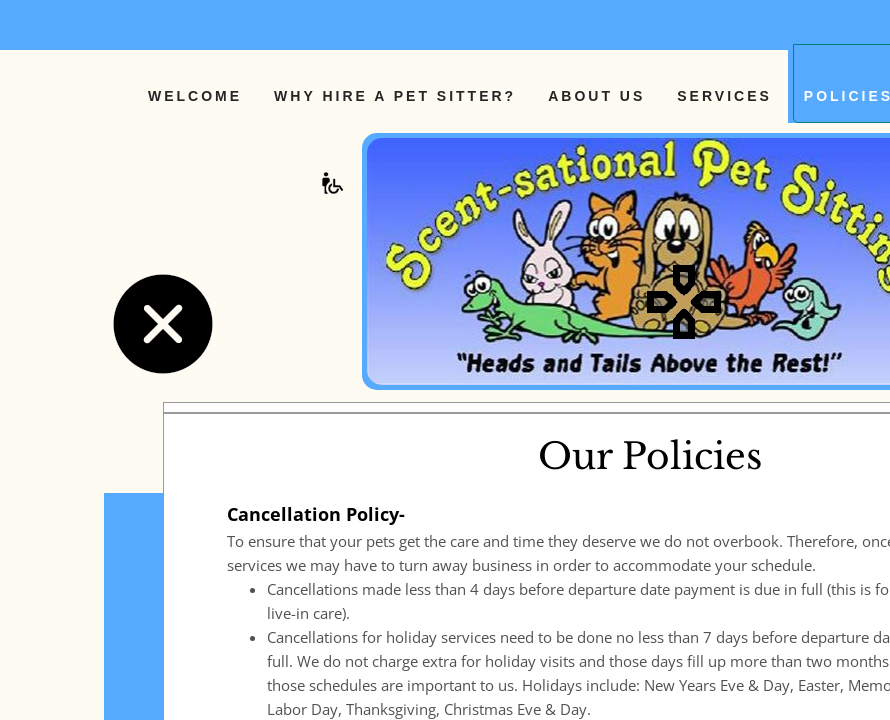 The image size is (890, 720). I want to click on close or dismiss a modal or dialog, so click(163, 324).